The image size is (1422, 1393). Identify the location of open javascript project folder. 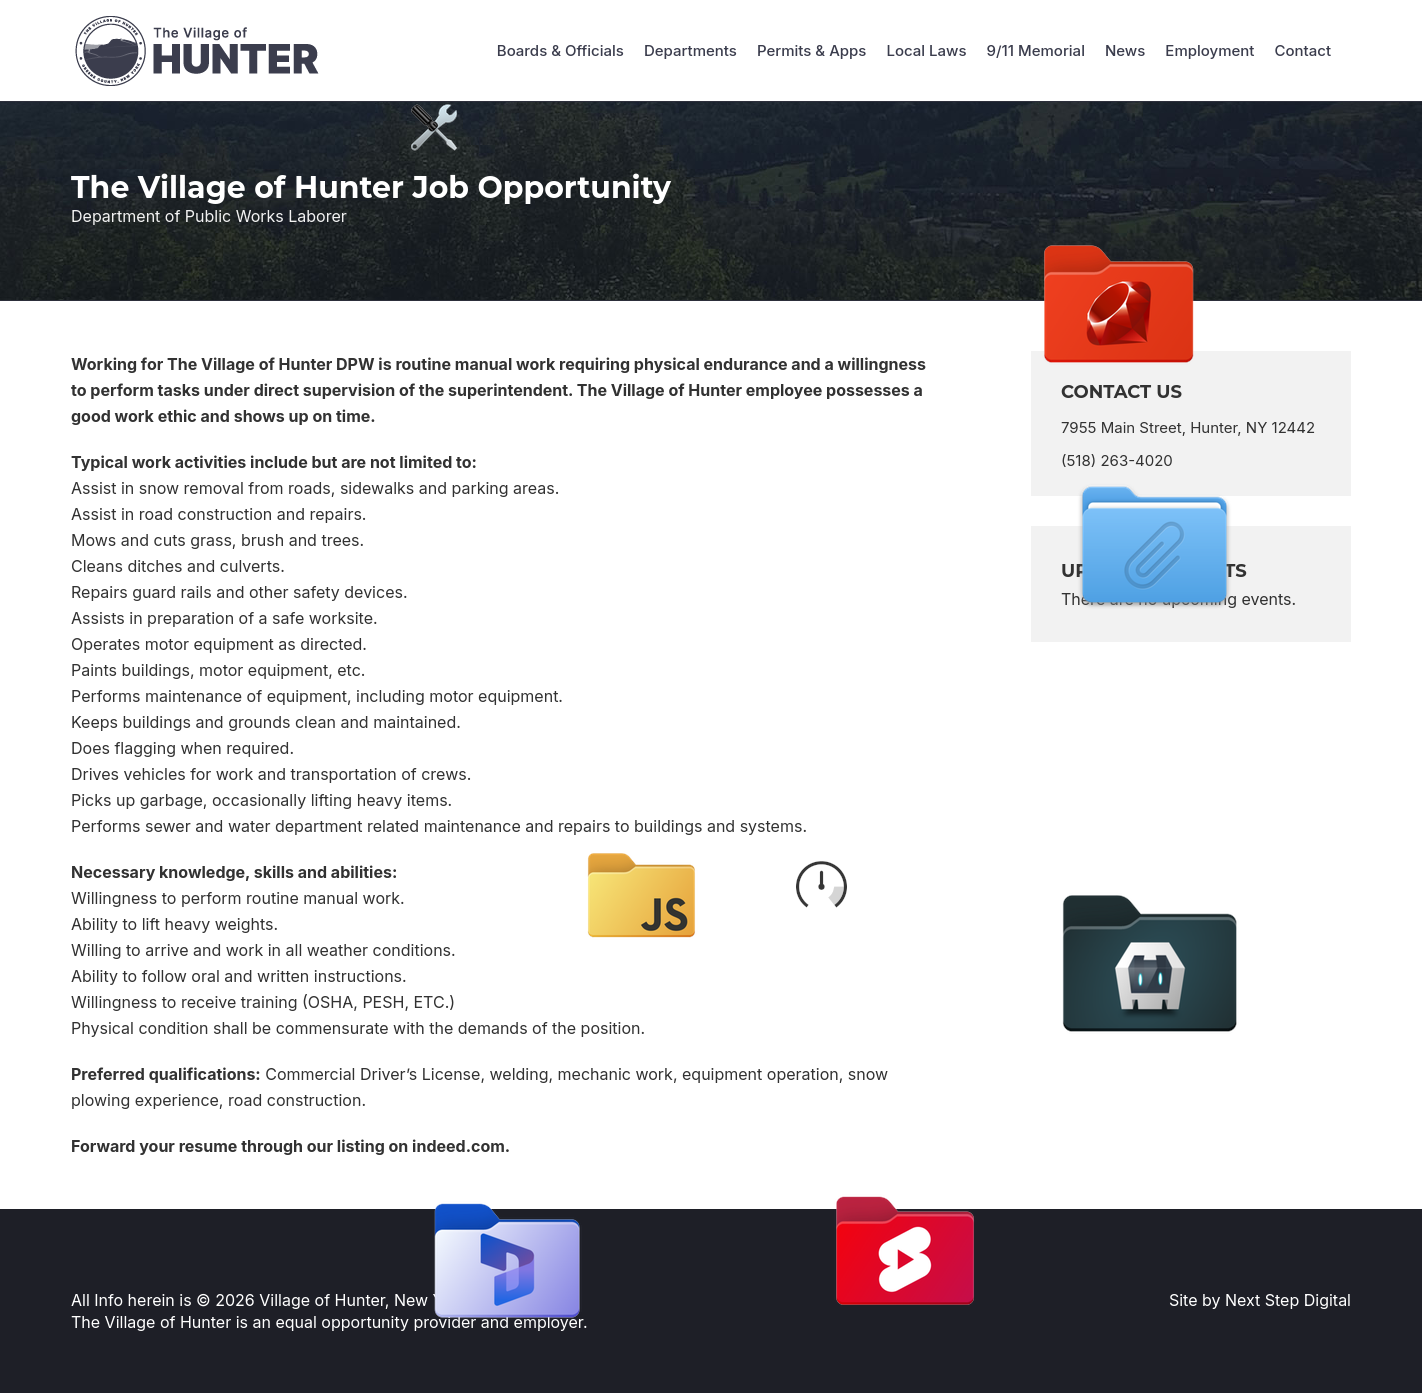
(641, 898).